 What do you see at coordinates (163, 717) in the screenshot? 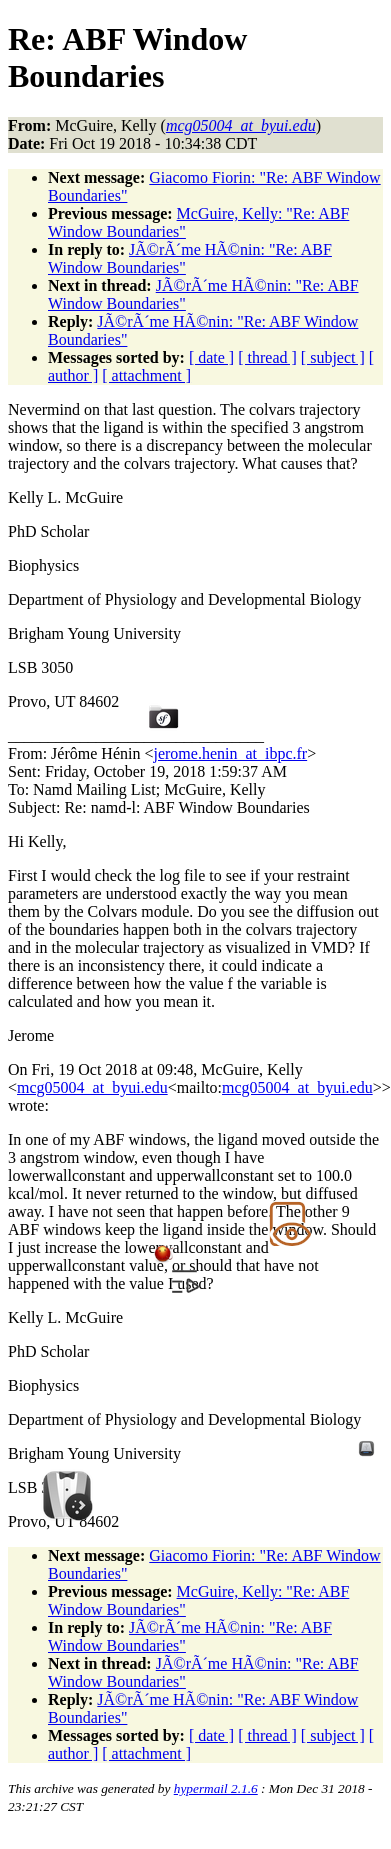
I see `open symfony project folder` at bounding box center [163, 717].